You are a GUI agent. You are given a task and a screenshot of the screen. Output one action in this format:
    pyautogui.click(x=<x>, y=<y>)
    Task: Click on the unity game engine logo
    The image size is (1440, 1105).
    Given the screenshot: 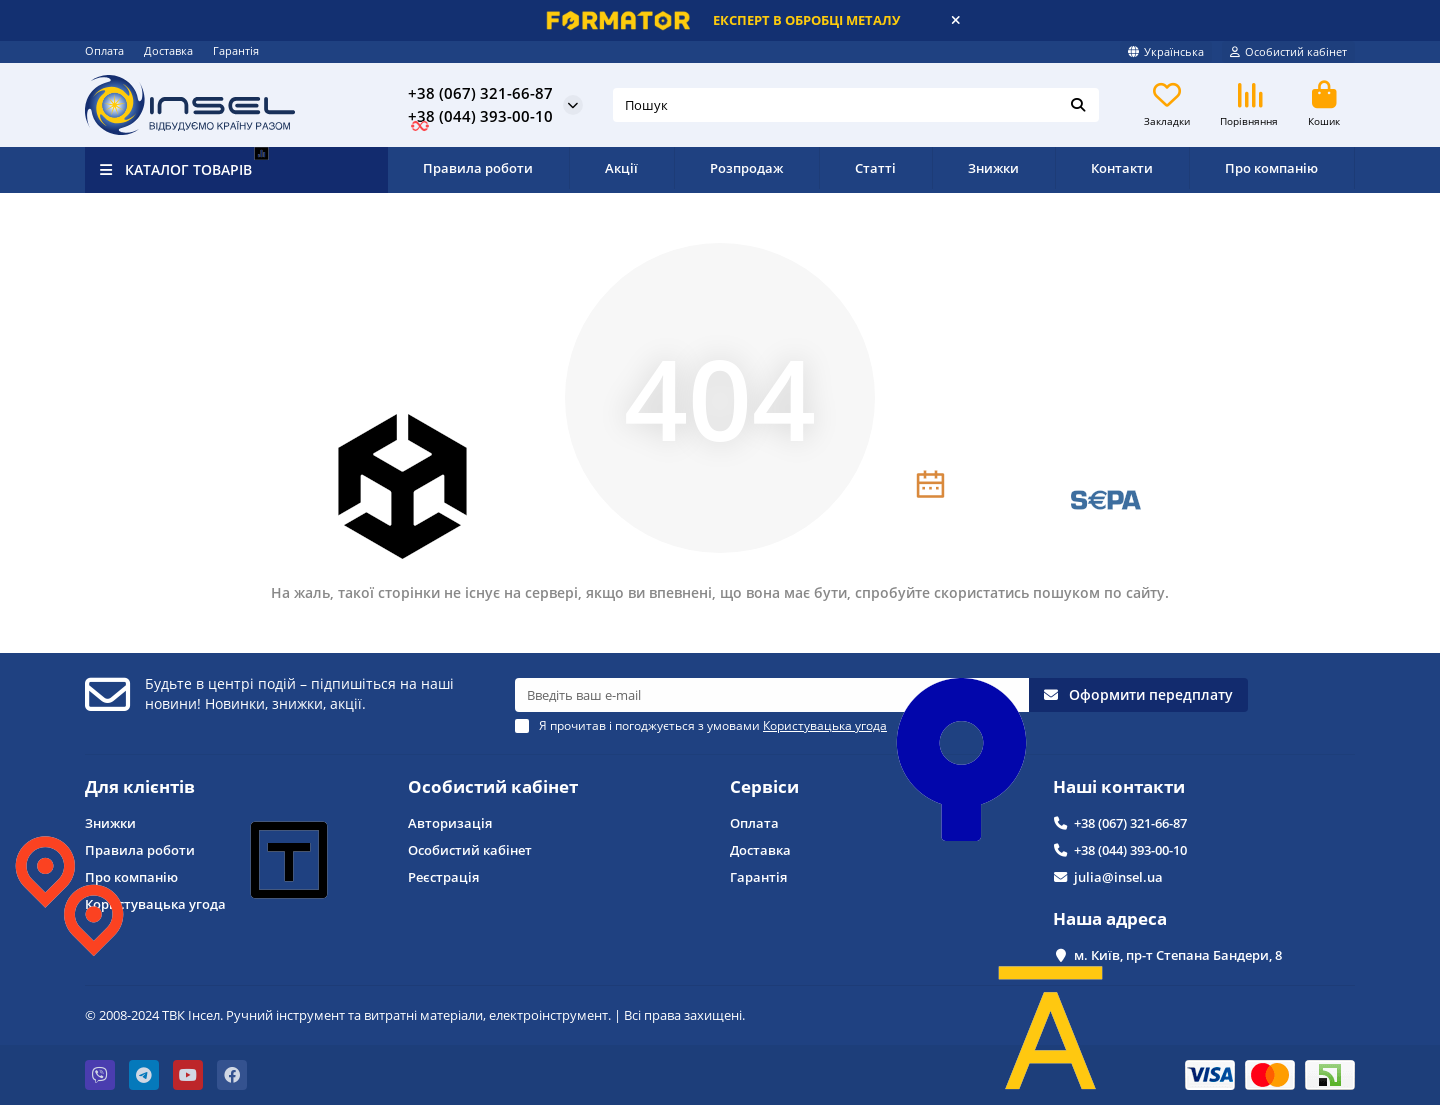 What is the action you would take?
    pyautogui.click(x=402, y=486)
    